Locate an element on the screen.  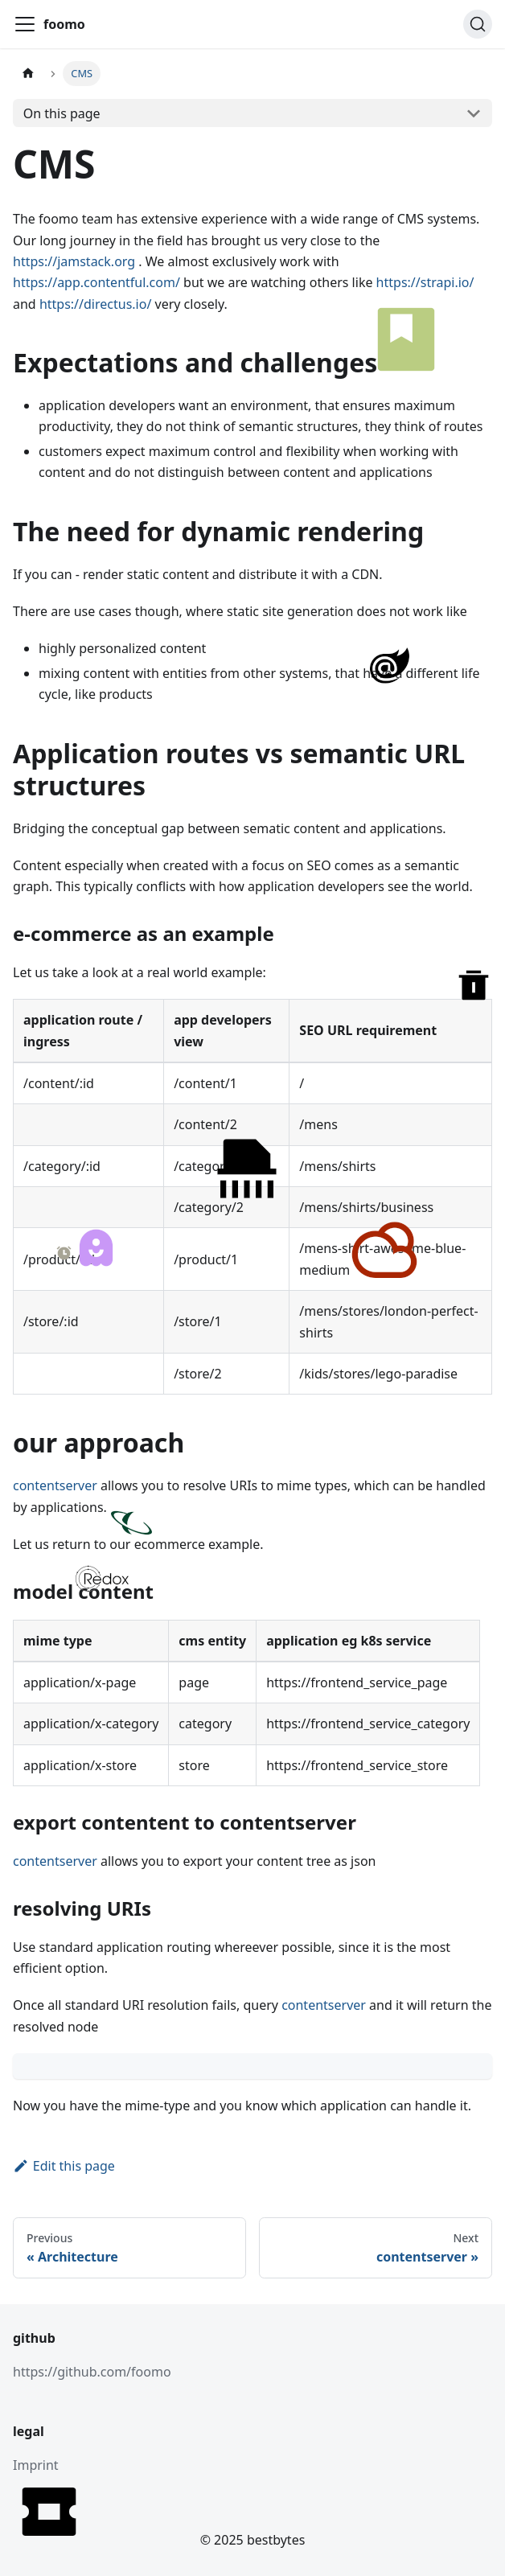
permanently delete or shred a document is located at coordinates (247, 1169).